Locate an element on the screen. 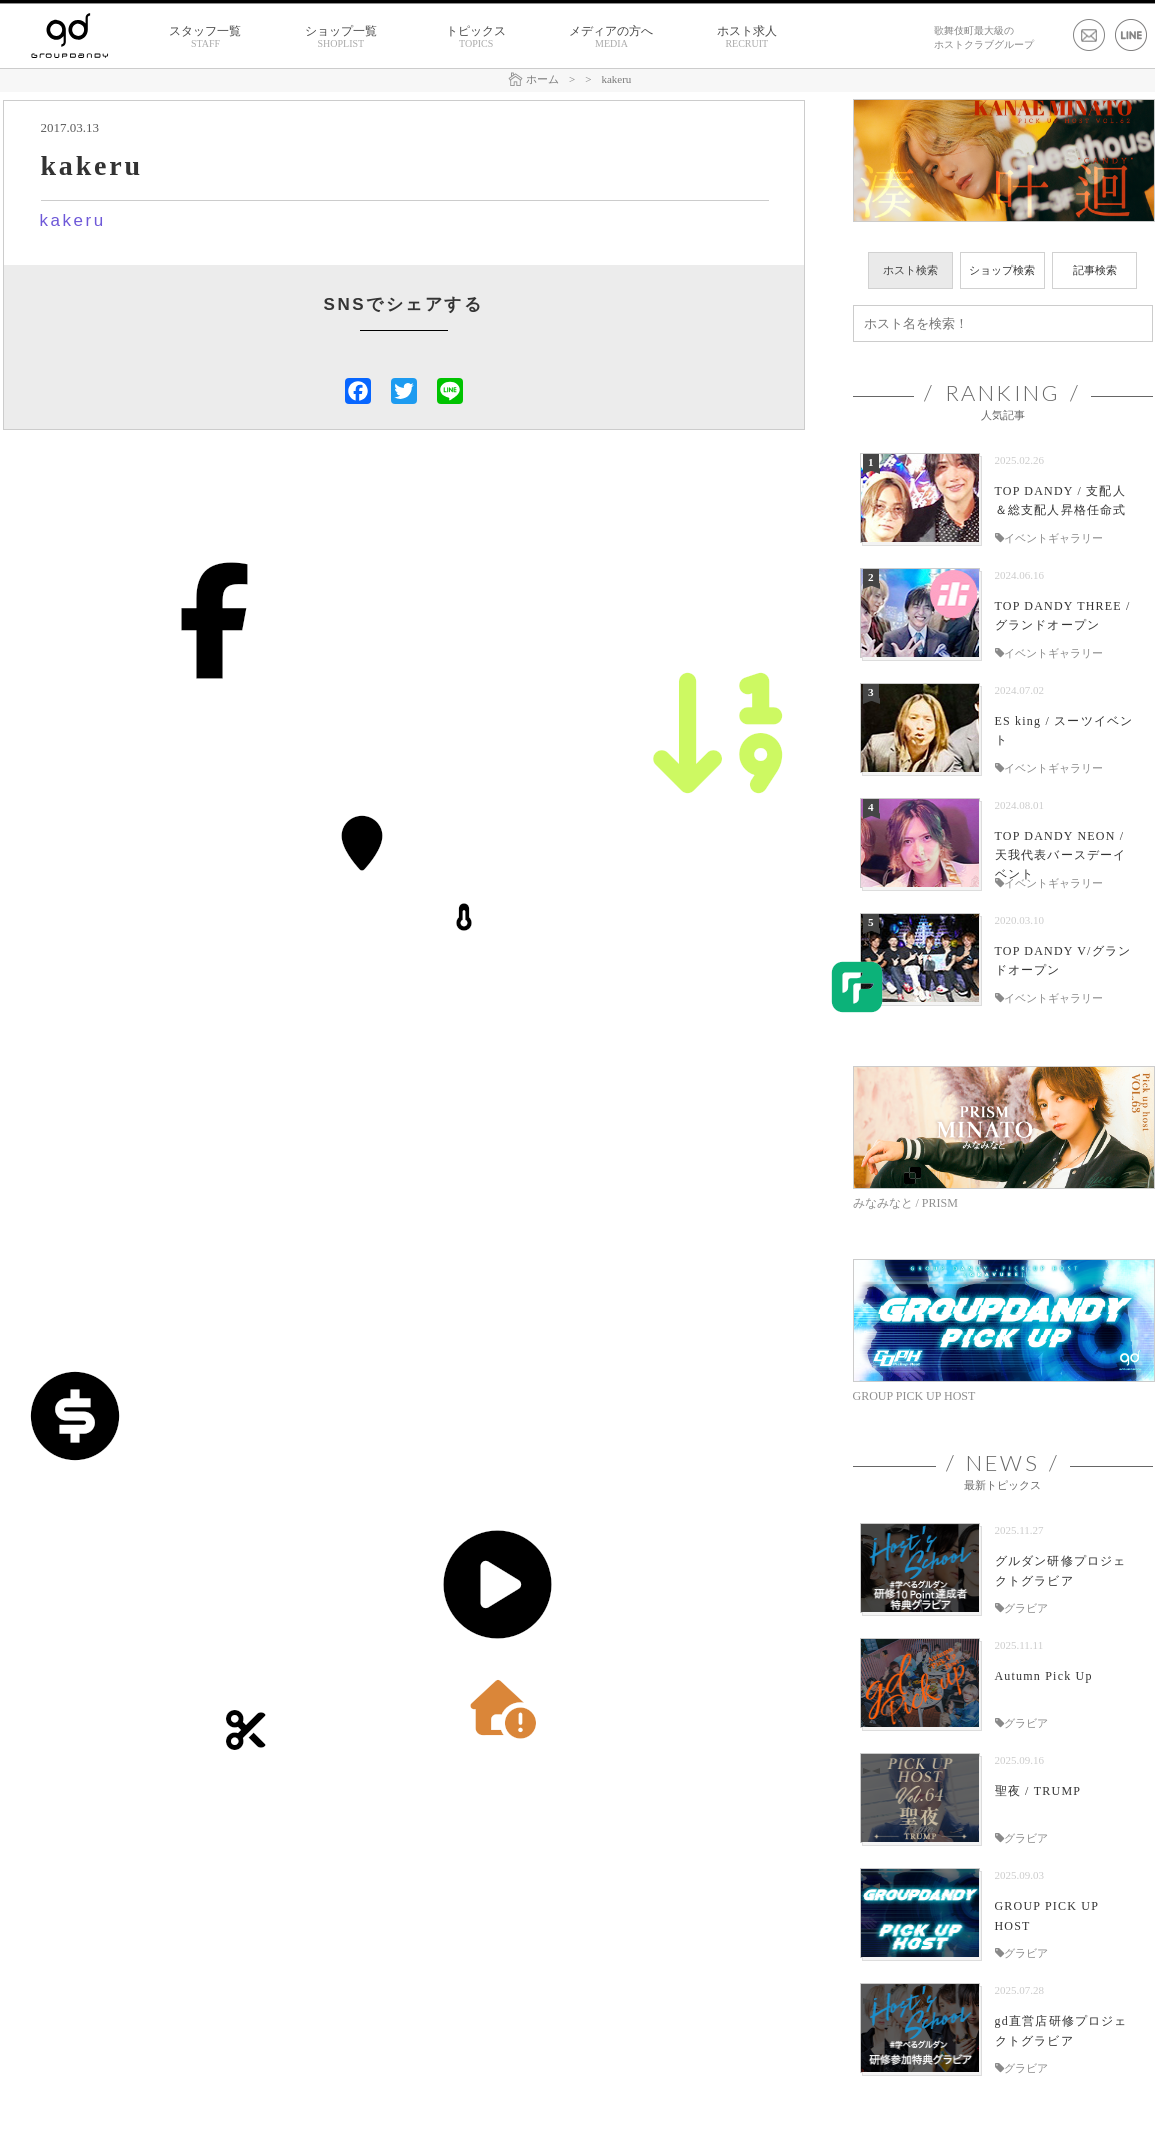  home alert or warning notification is located at coordinates (501, 1707).